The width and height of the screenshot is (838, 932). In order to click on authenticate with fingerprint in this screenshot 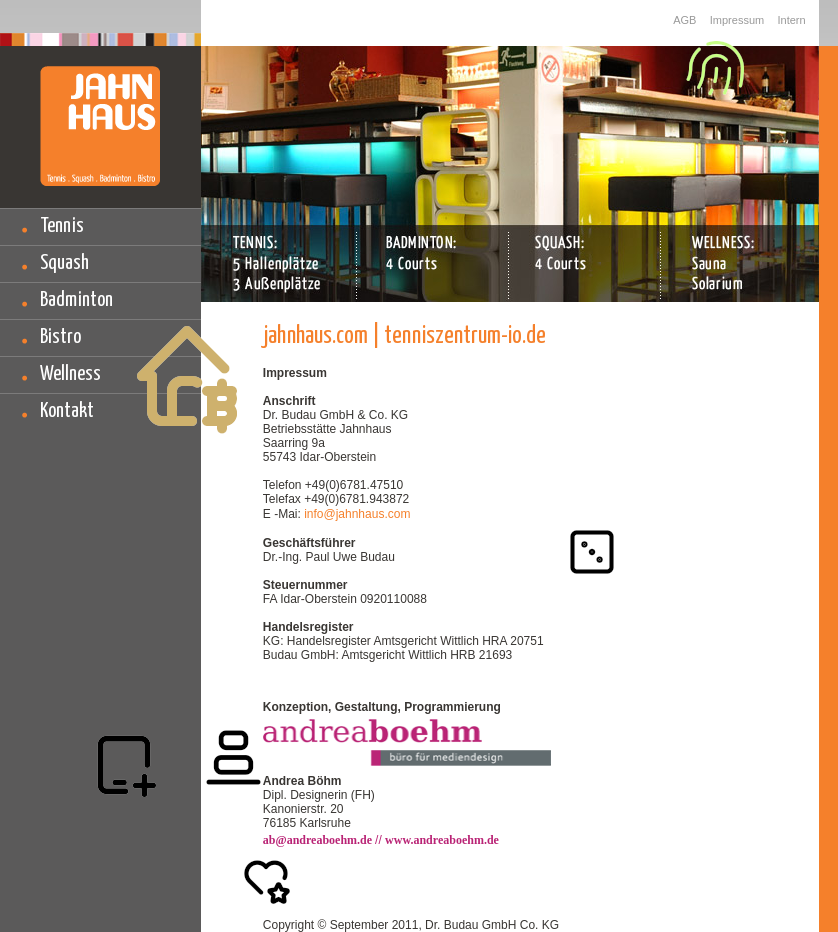, I will do `click(716, 68)`.